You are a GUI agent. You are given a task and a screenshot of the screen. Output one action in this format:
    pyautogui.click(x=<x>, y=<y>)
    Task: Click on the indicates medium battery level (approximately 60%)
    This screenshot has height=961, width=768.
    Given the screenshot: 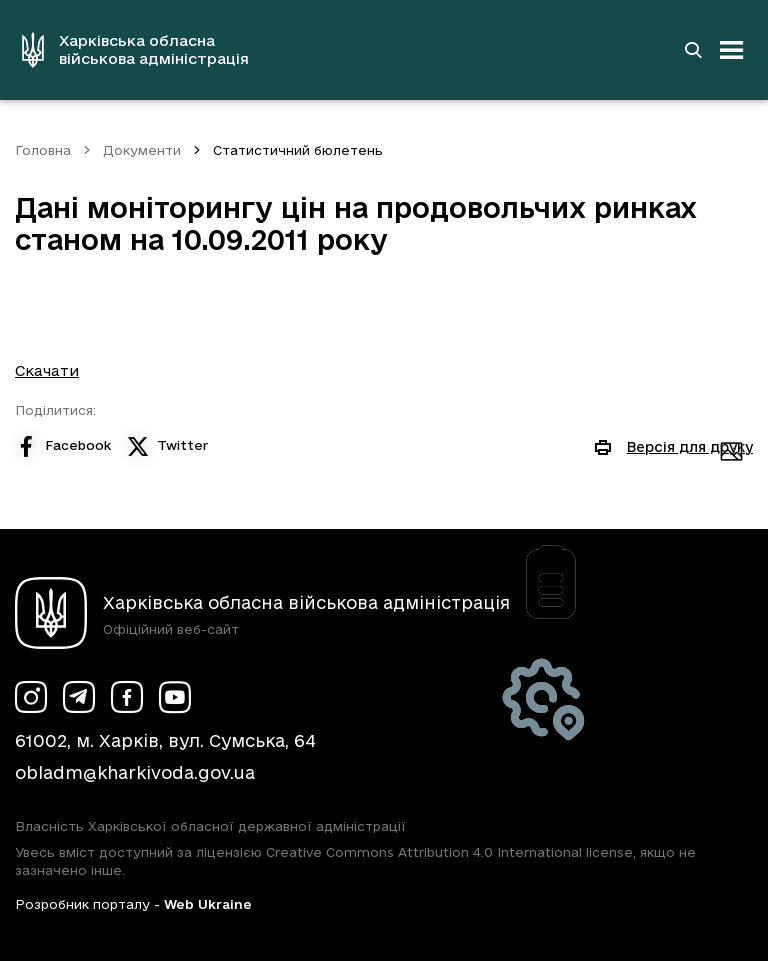 What is the action you would take?
    pyautogui.click(x=551, y=582)
    